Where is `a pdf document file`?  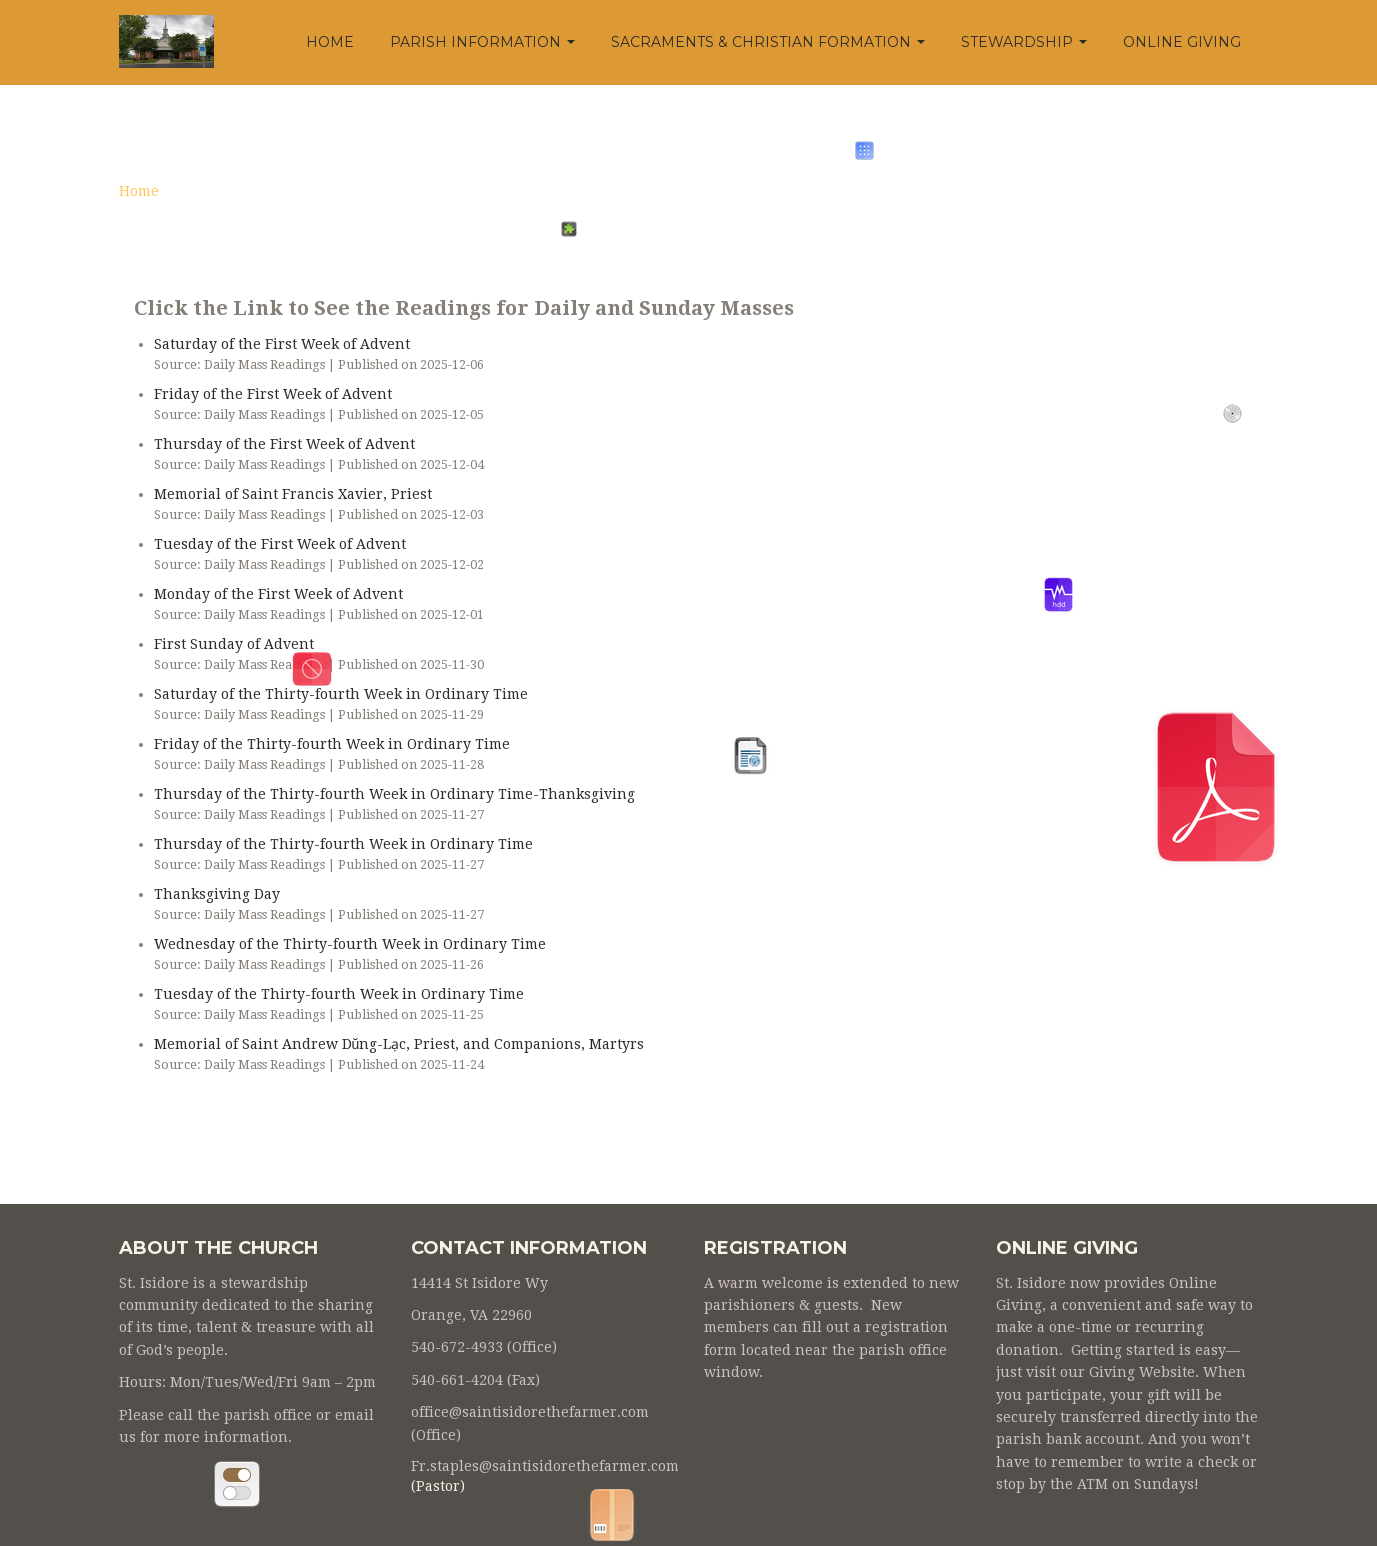
a pdf document file is located at coordinates (1216, 787).